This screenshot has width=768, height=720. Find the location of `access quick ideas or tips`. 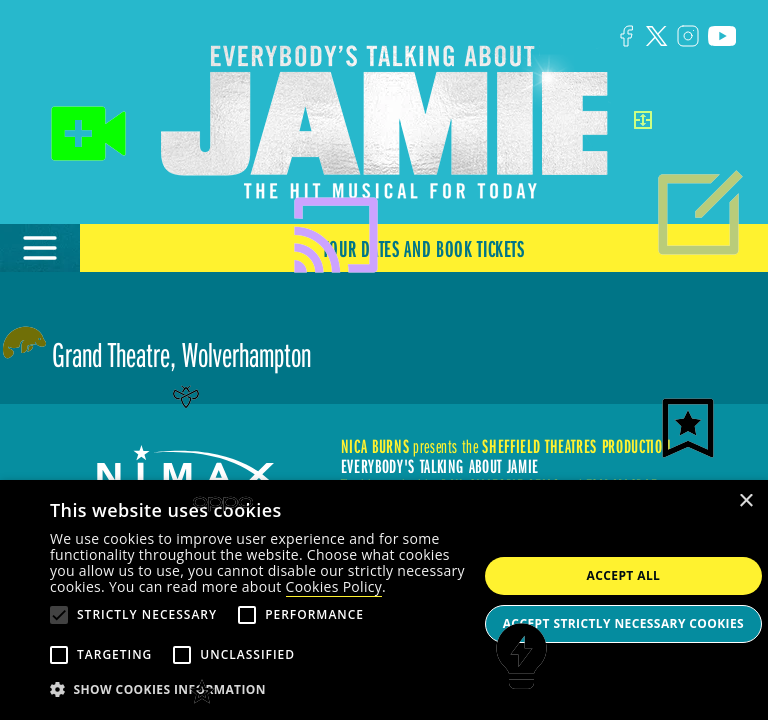

access quick ideas or tips is located at coordinates (521, 654).